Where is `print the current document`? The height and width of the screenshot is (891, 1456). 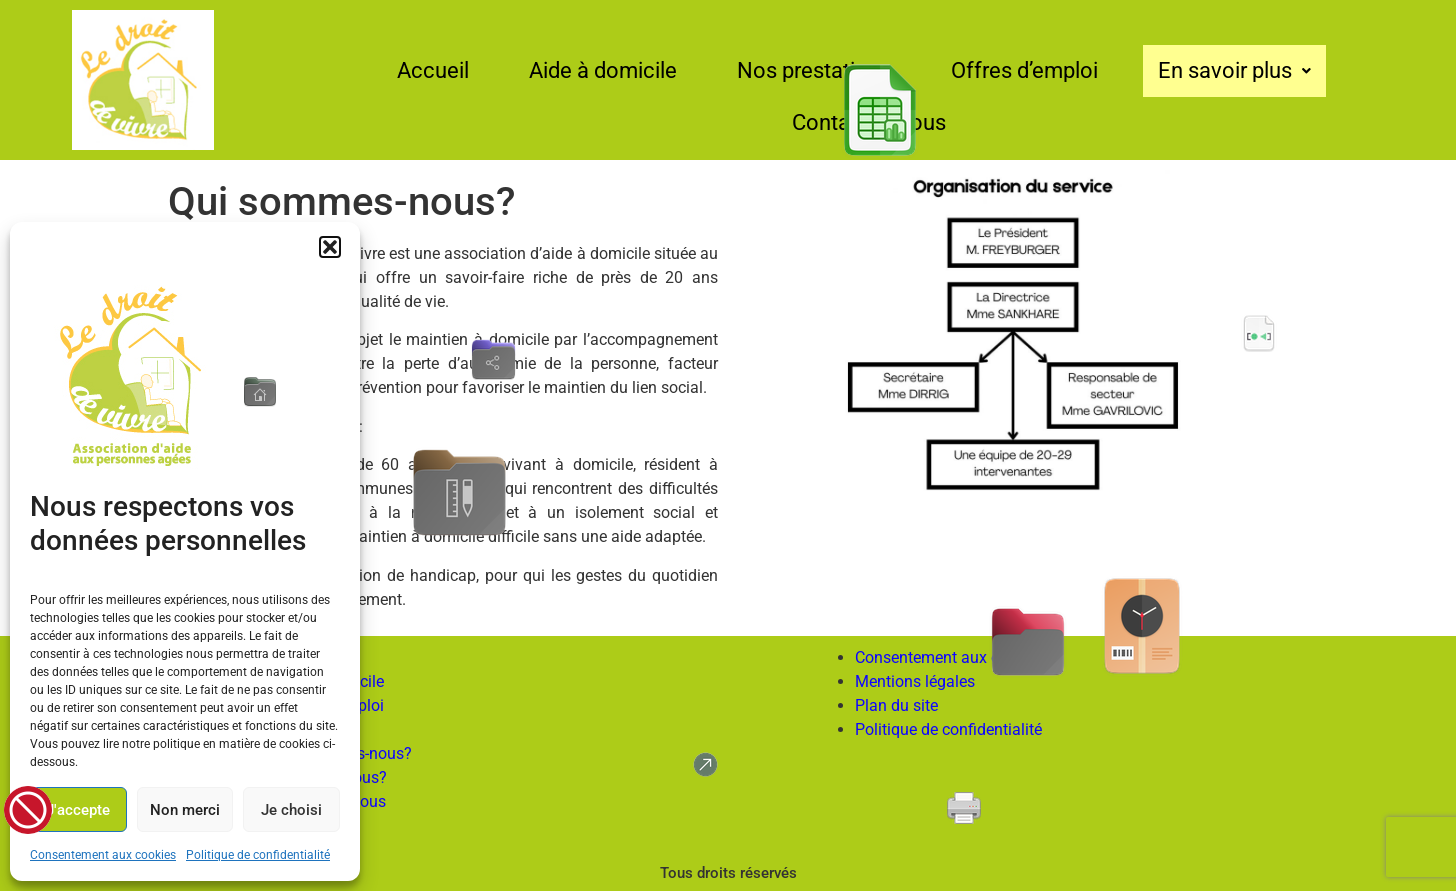 print the current document is located at coordinates (964, 808).